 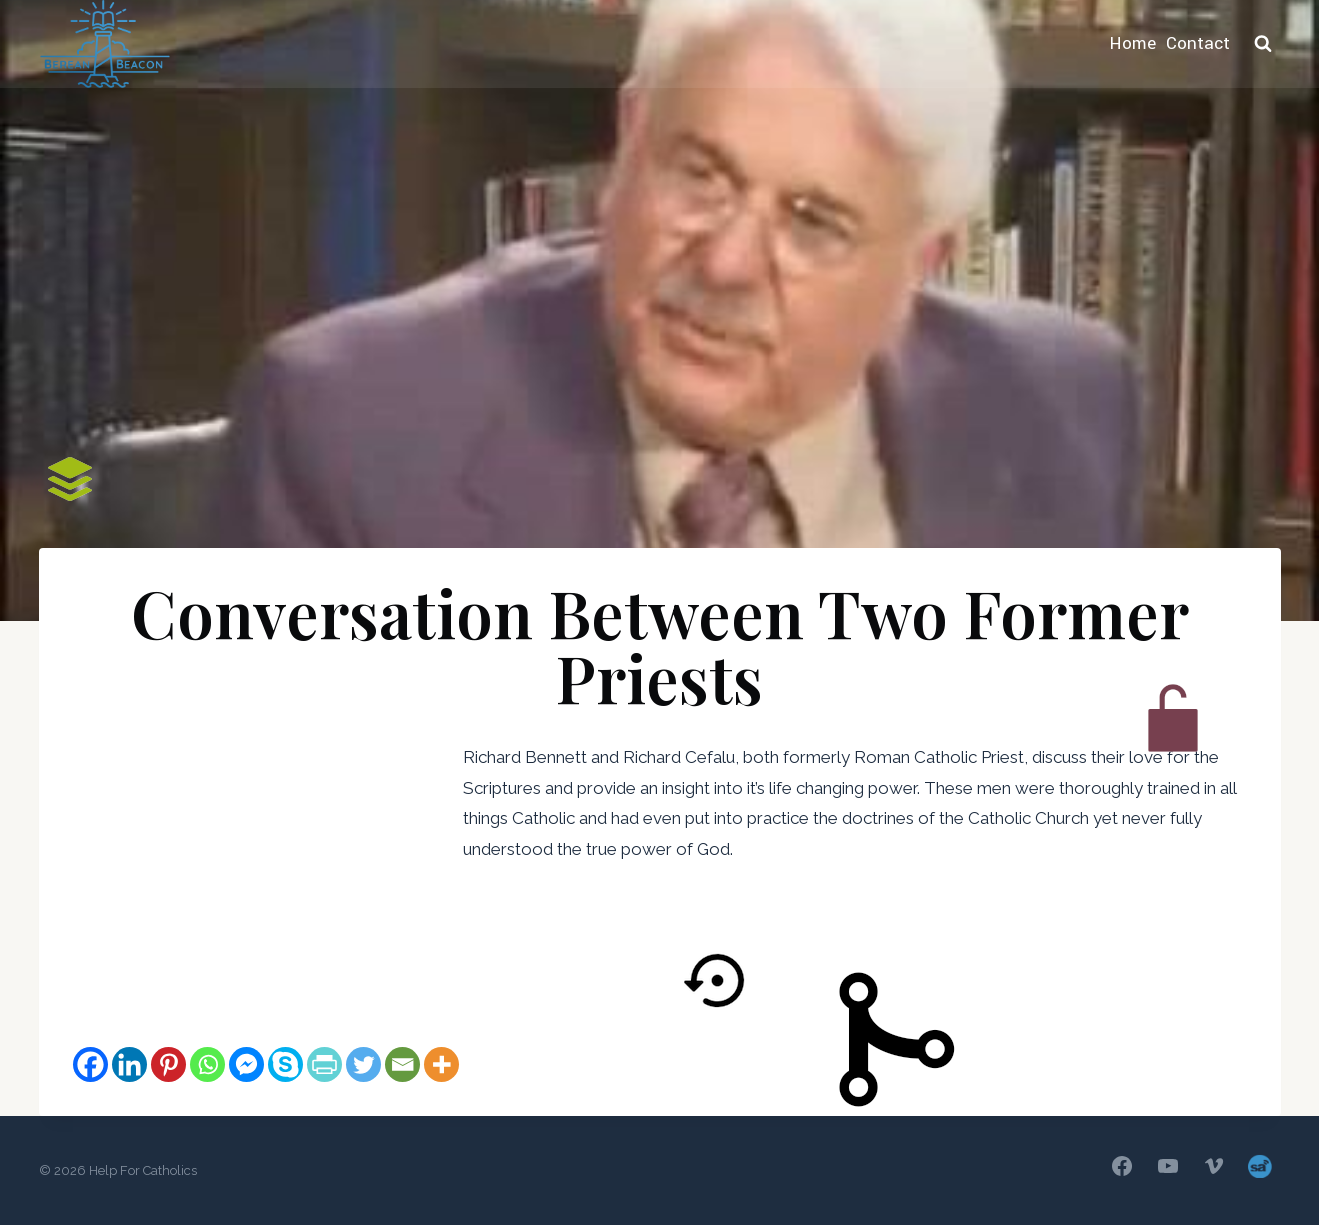 What do you see at coordinates (70, 479) in the screenshot?
I see `open Buffer social media scheduling app` at bounding box center [70, 479].